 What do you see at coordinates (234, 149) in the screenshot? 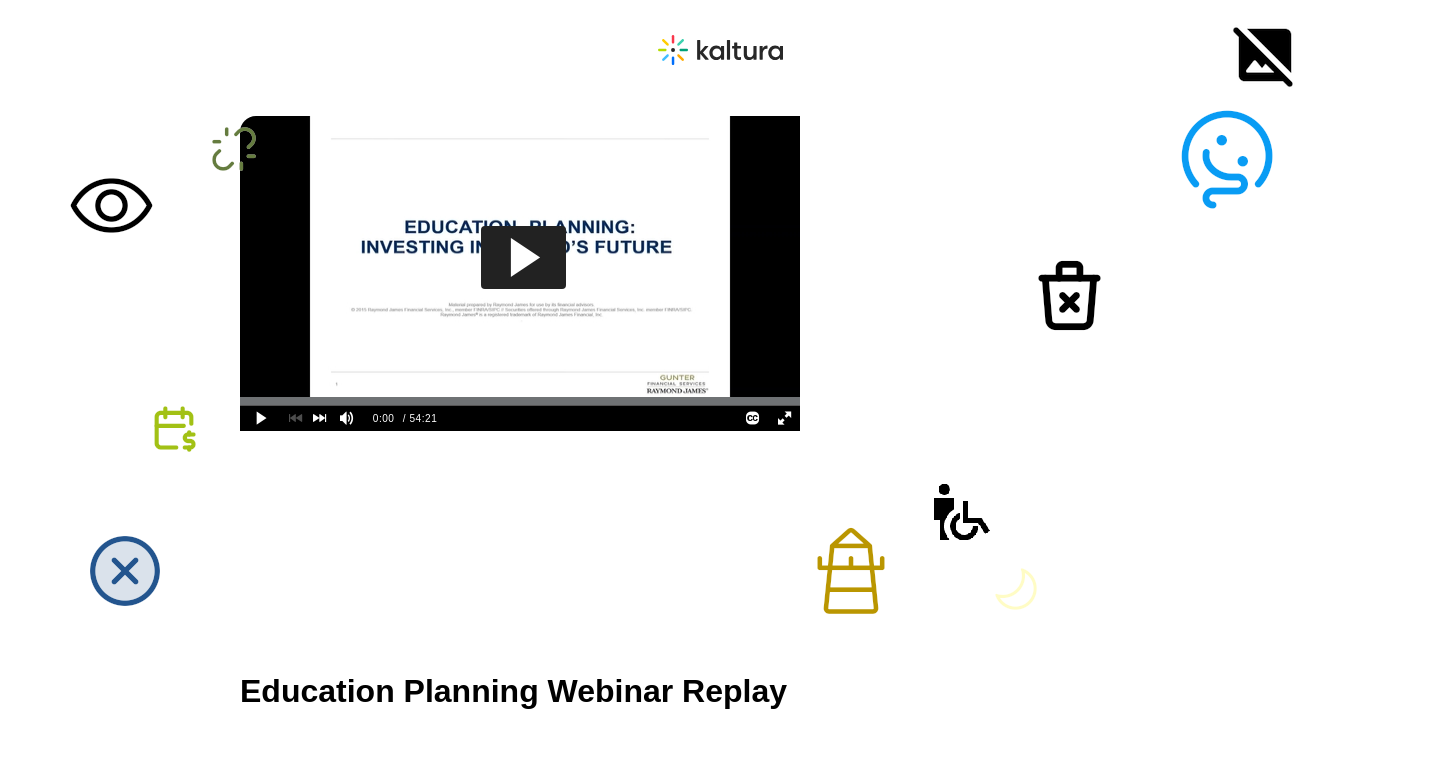
I see `unlink or disconnect a shared resource` at bounding box center [234, 149].